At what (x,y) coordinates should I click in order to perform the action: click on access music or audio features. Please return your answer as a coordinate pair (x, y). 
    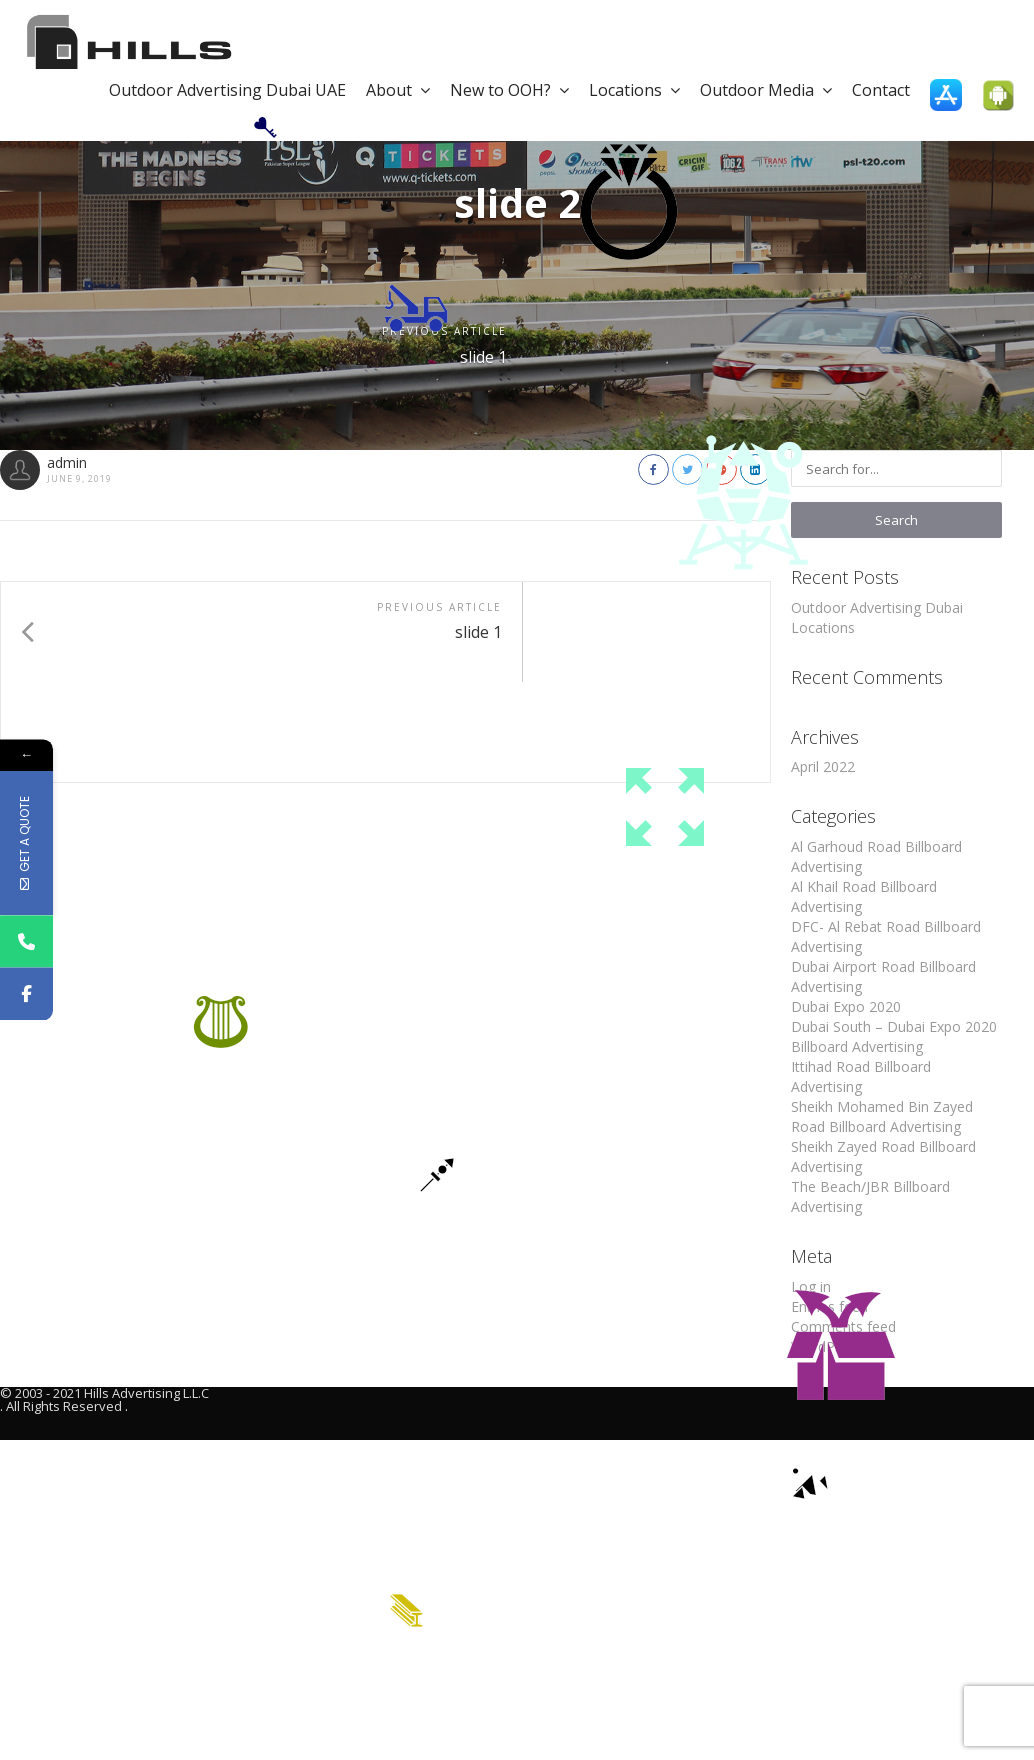
    Looking at the image, I should click on (221, 1021).